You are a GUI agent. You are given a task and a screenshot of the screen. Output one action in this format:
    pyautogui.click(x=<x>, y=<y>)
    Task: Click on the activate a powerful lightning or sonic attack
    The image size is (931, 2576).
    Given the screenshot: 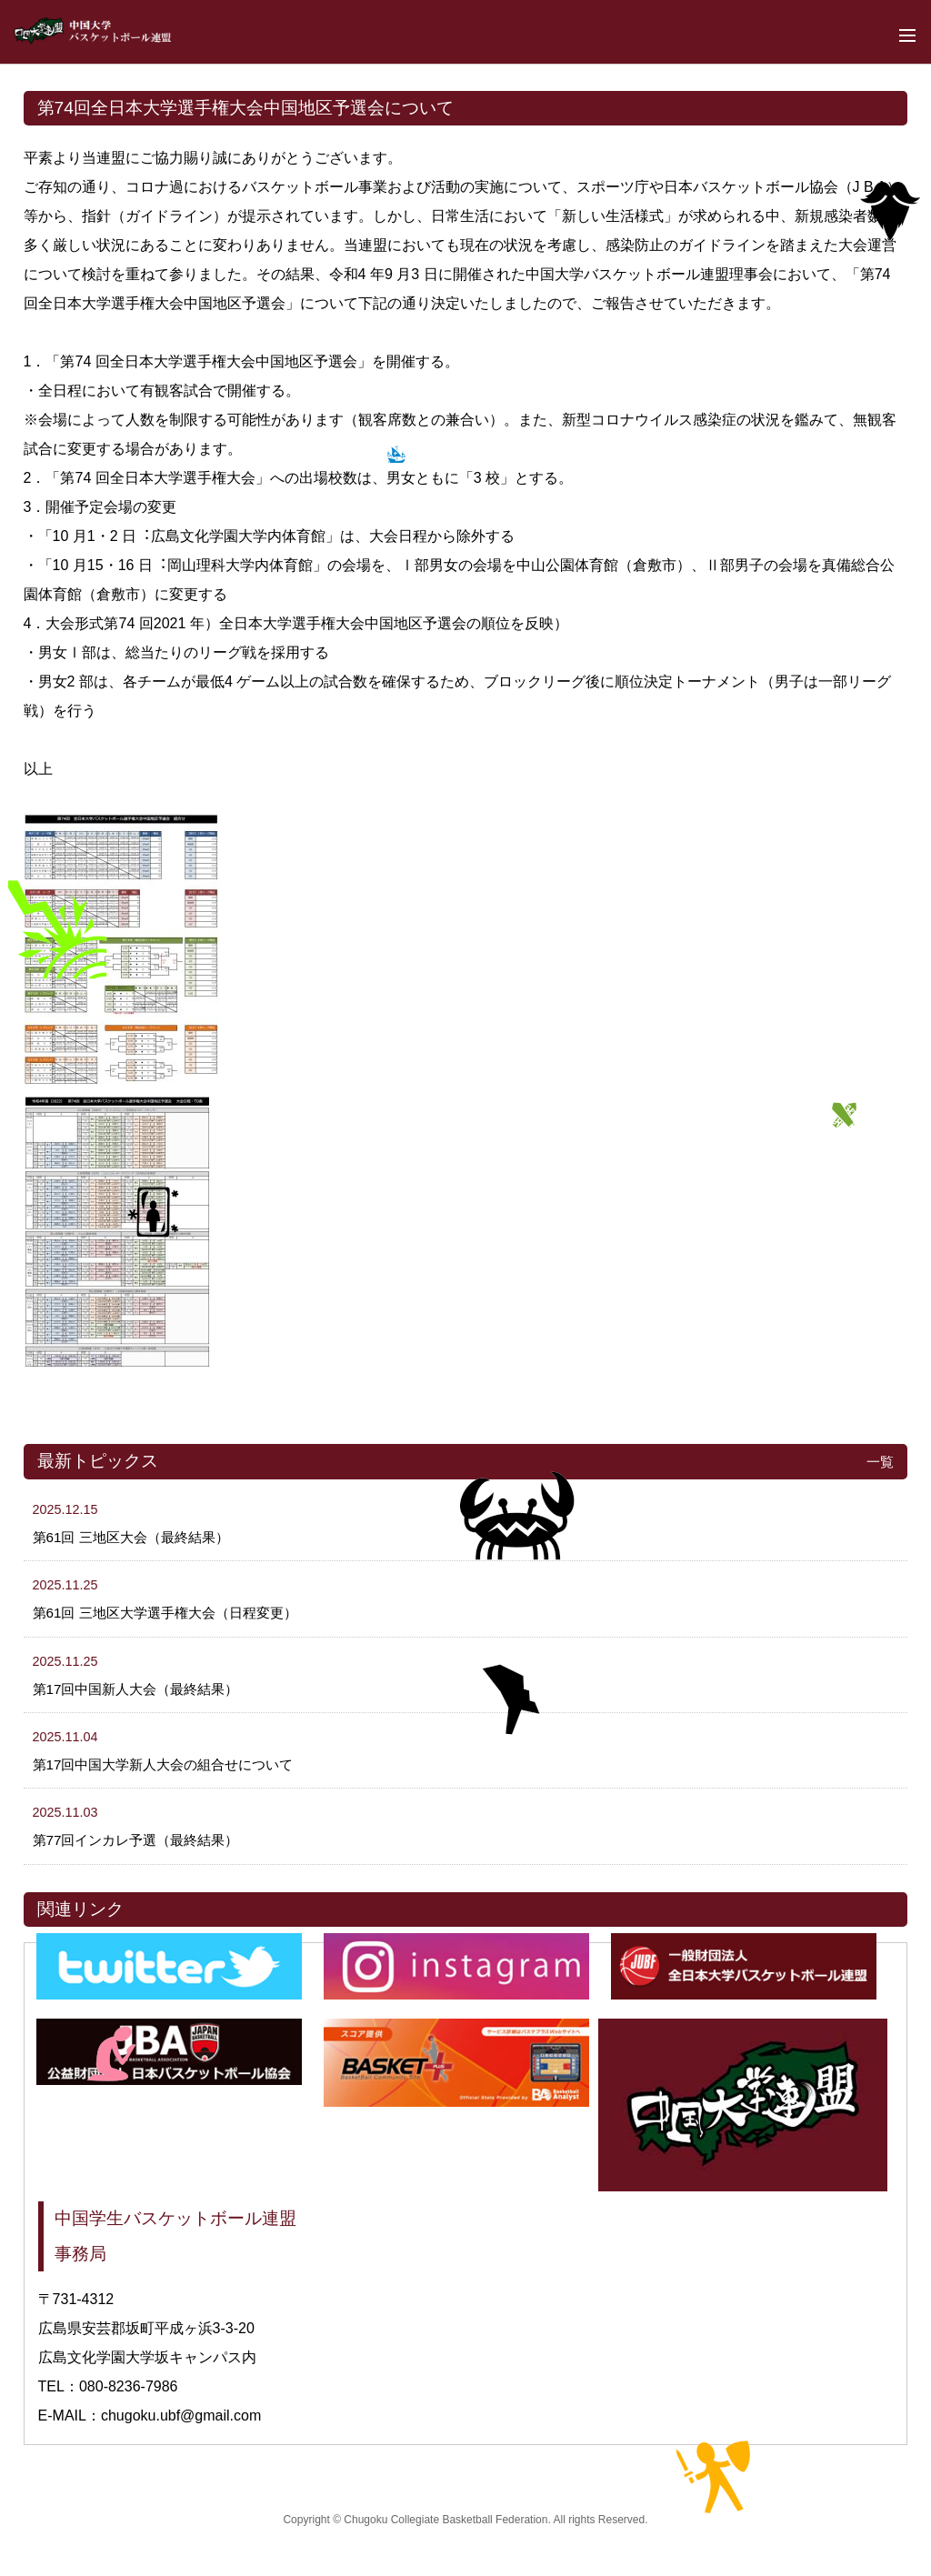 What is the action you would take?
    pyautogui.click(x=57, y=929)
    